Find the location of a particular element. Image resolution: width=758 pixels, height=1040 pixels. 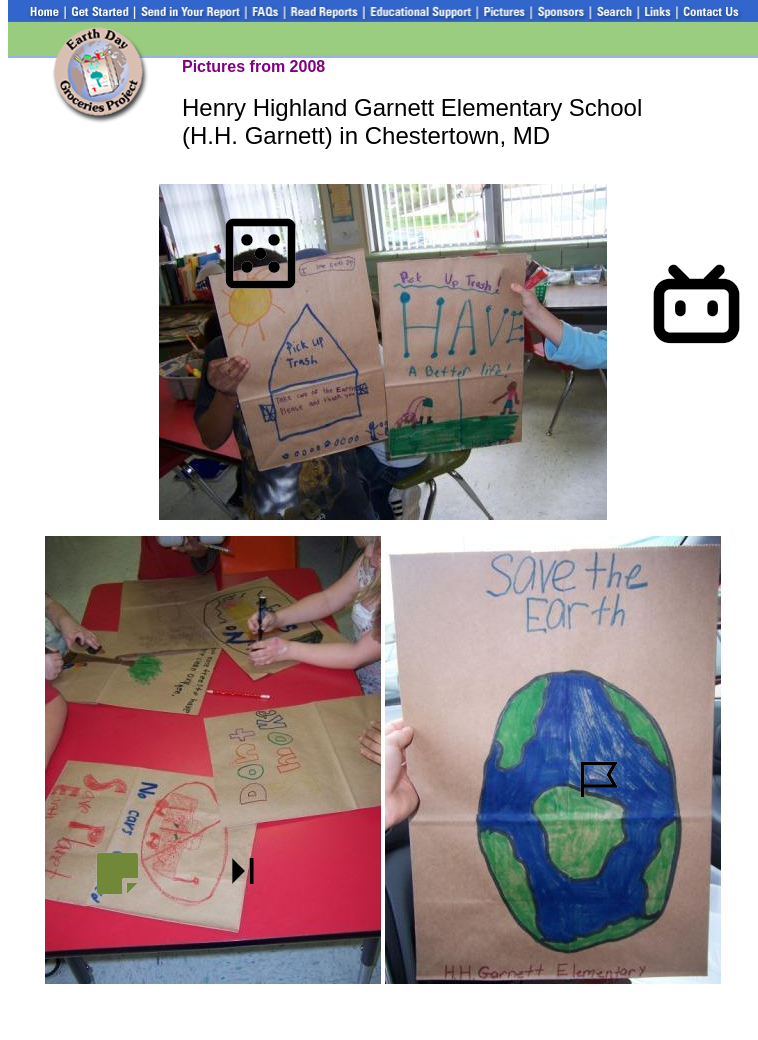

open Bilibili app is located at coordinates (696, 304).